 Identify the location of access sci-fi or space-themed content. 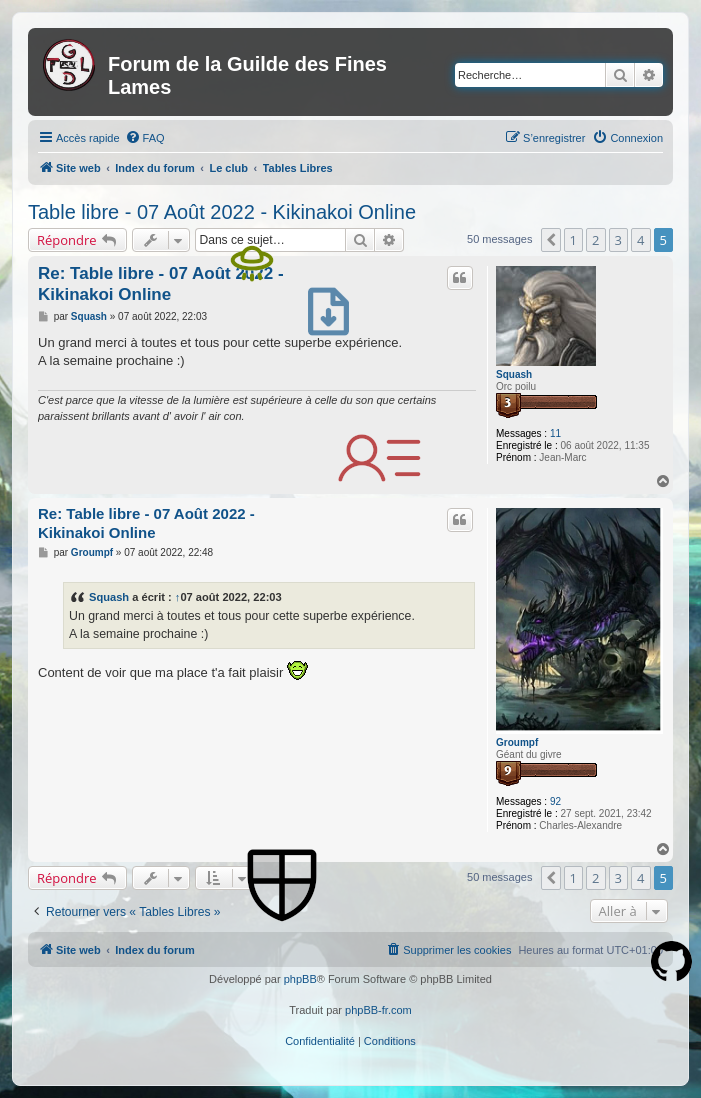
(252, 263).